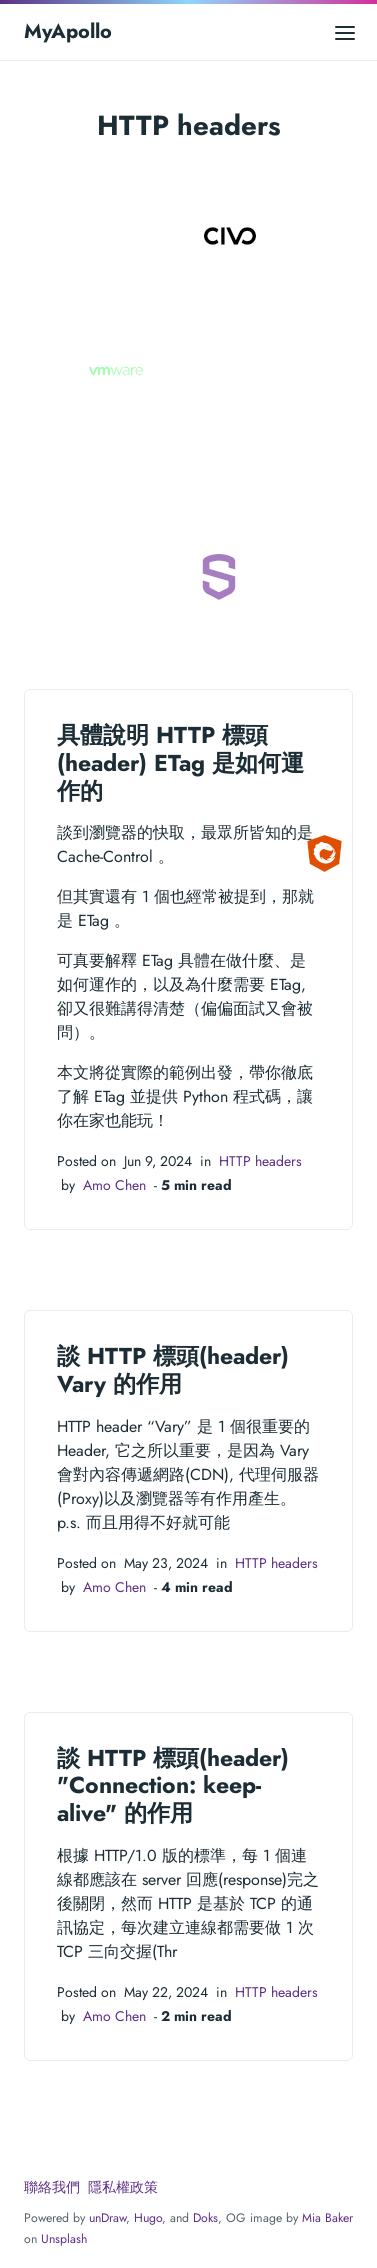 This screenshot has height=2268, width=377. What do you see at coordinates (219, 577) in the screenshot?
I see `symphony messaging platform logo` at bounding box center [219, 577].